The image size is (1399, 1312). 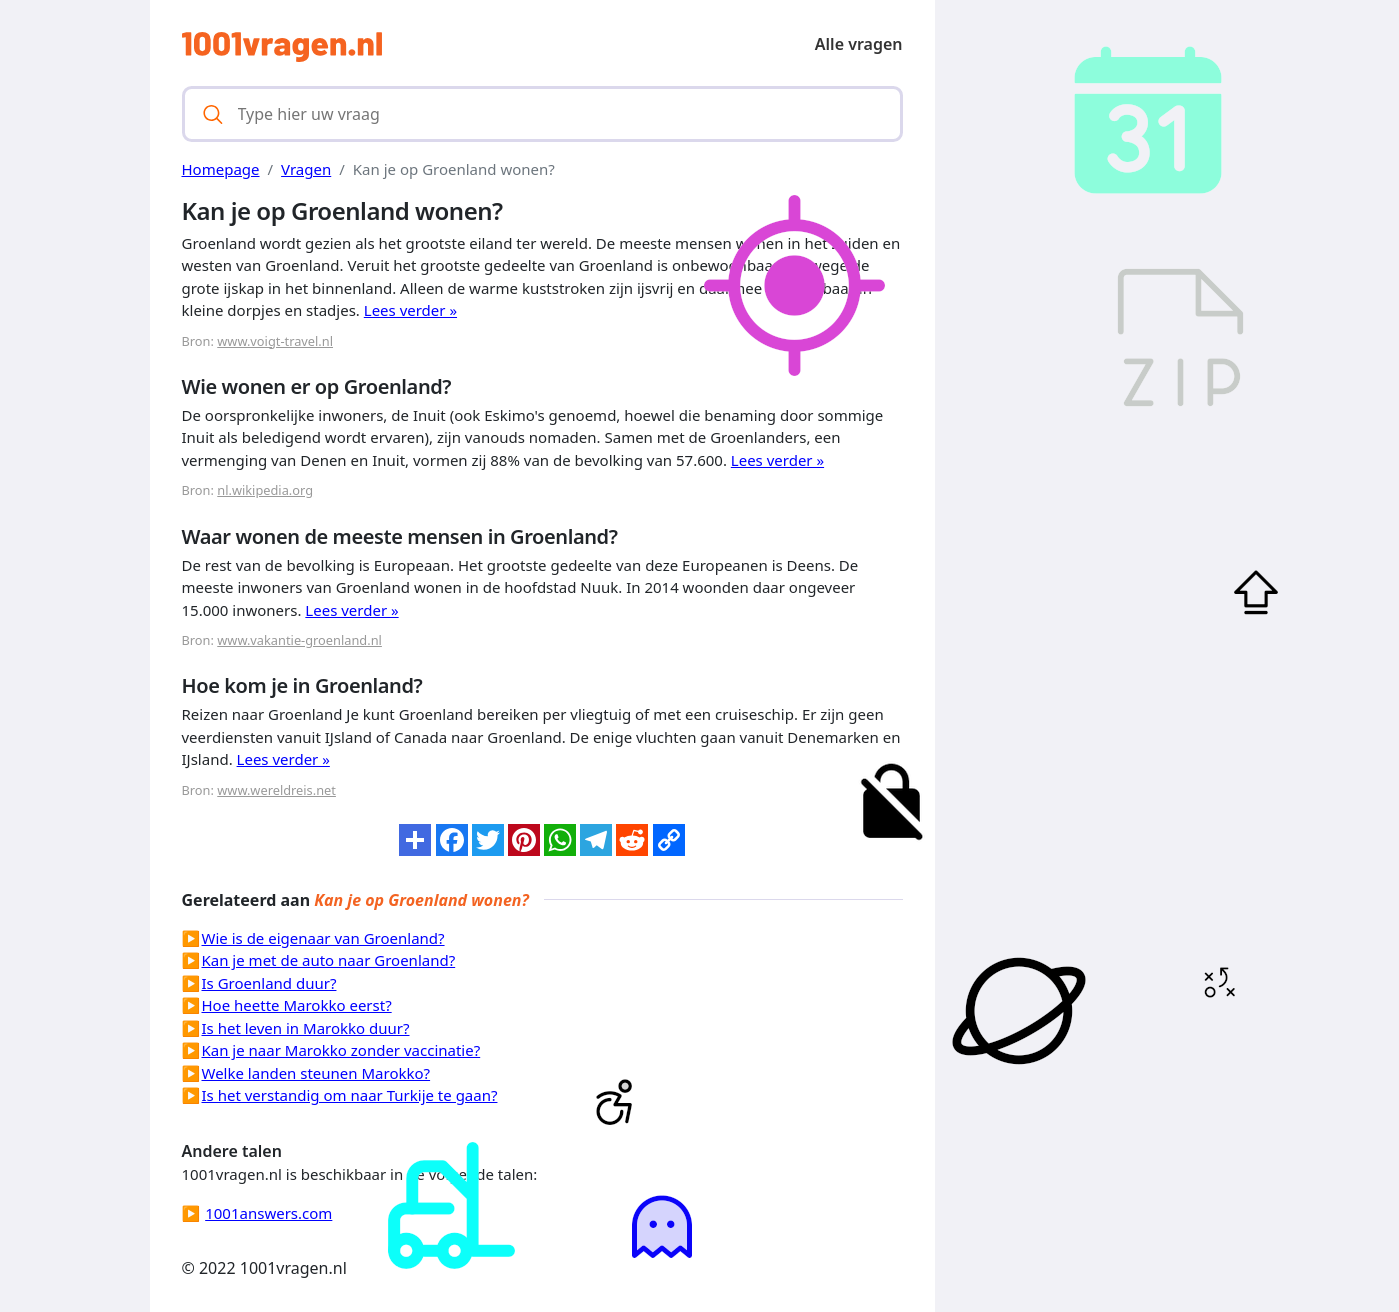 I want to click on compress or archive files into a zip folder, so click(x=1180, y=343).